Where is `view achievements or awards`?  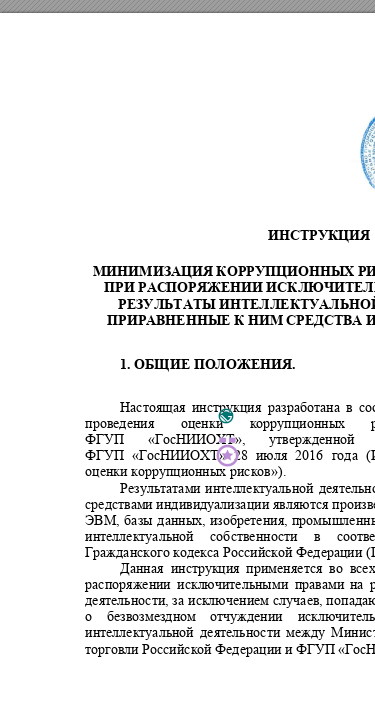
view achievements or awards is located at coordinates (227, 451).